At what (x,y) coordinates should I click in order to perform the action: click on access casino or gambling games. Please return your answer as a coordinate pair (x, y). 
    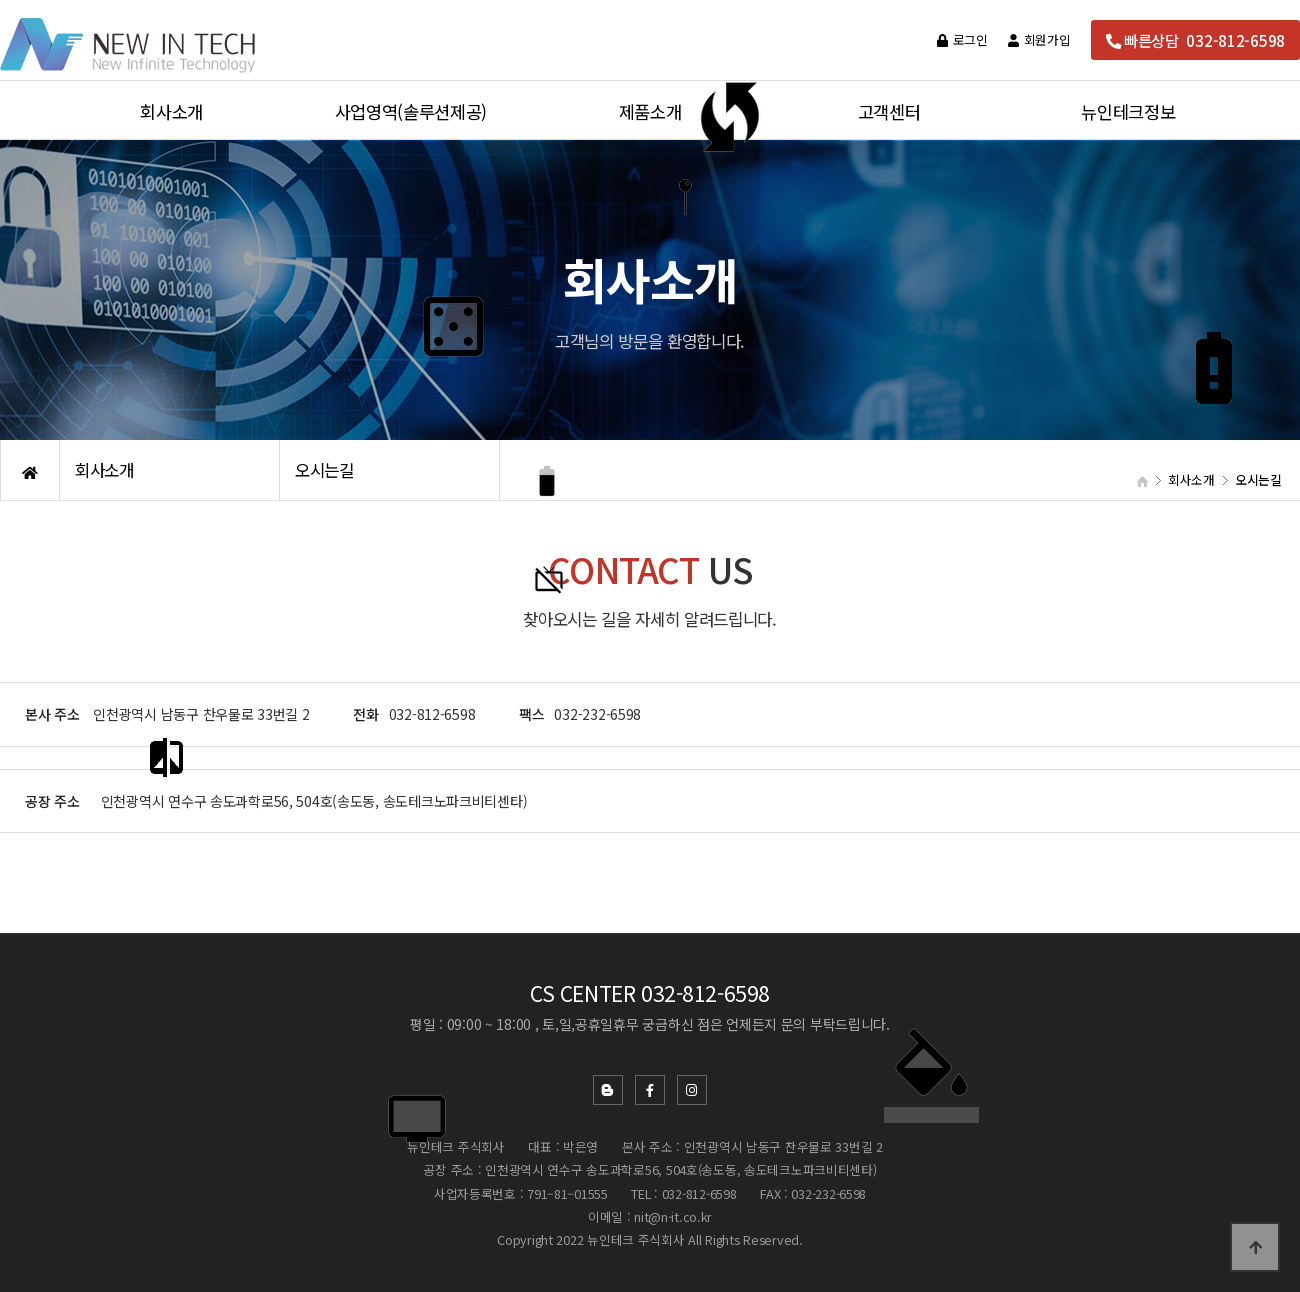
    Looking at the image, I should click on (453, 326).